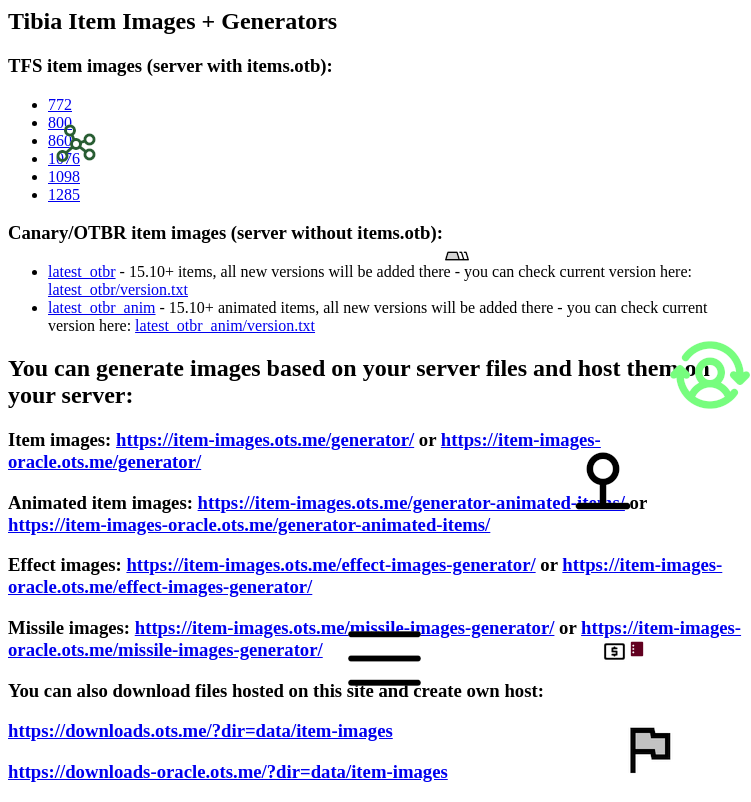  I want to click on mark a location on the map, so click(603, 482).